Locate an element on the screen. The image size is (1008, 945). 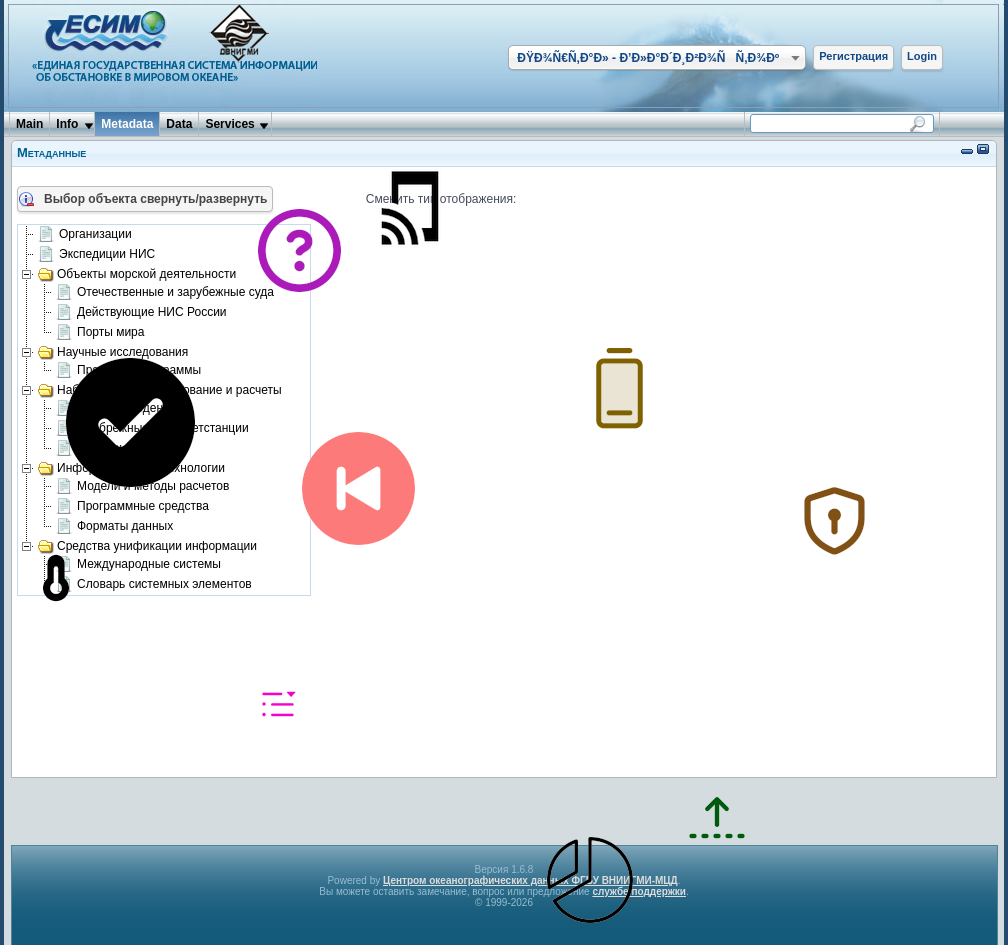
tap to connect device via NFC or wireless is located at coordinates (415, 208).